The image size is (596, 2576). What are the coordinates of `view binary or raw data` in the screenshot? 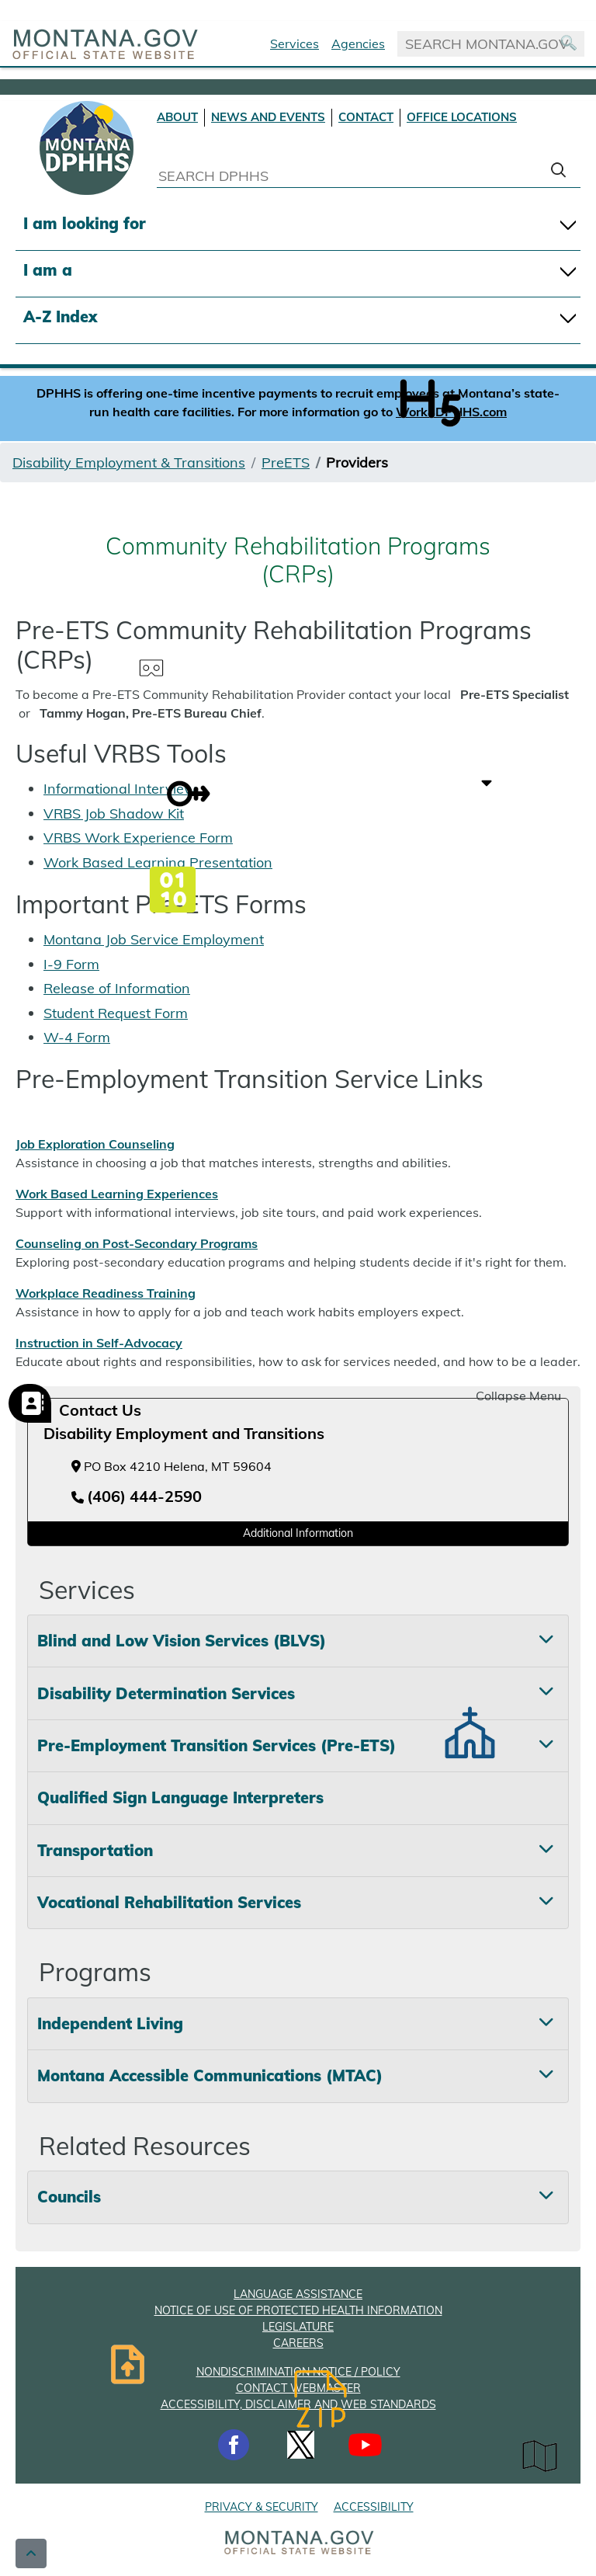 It's located at (172, 889).